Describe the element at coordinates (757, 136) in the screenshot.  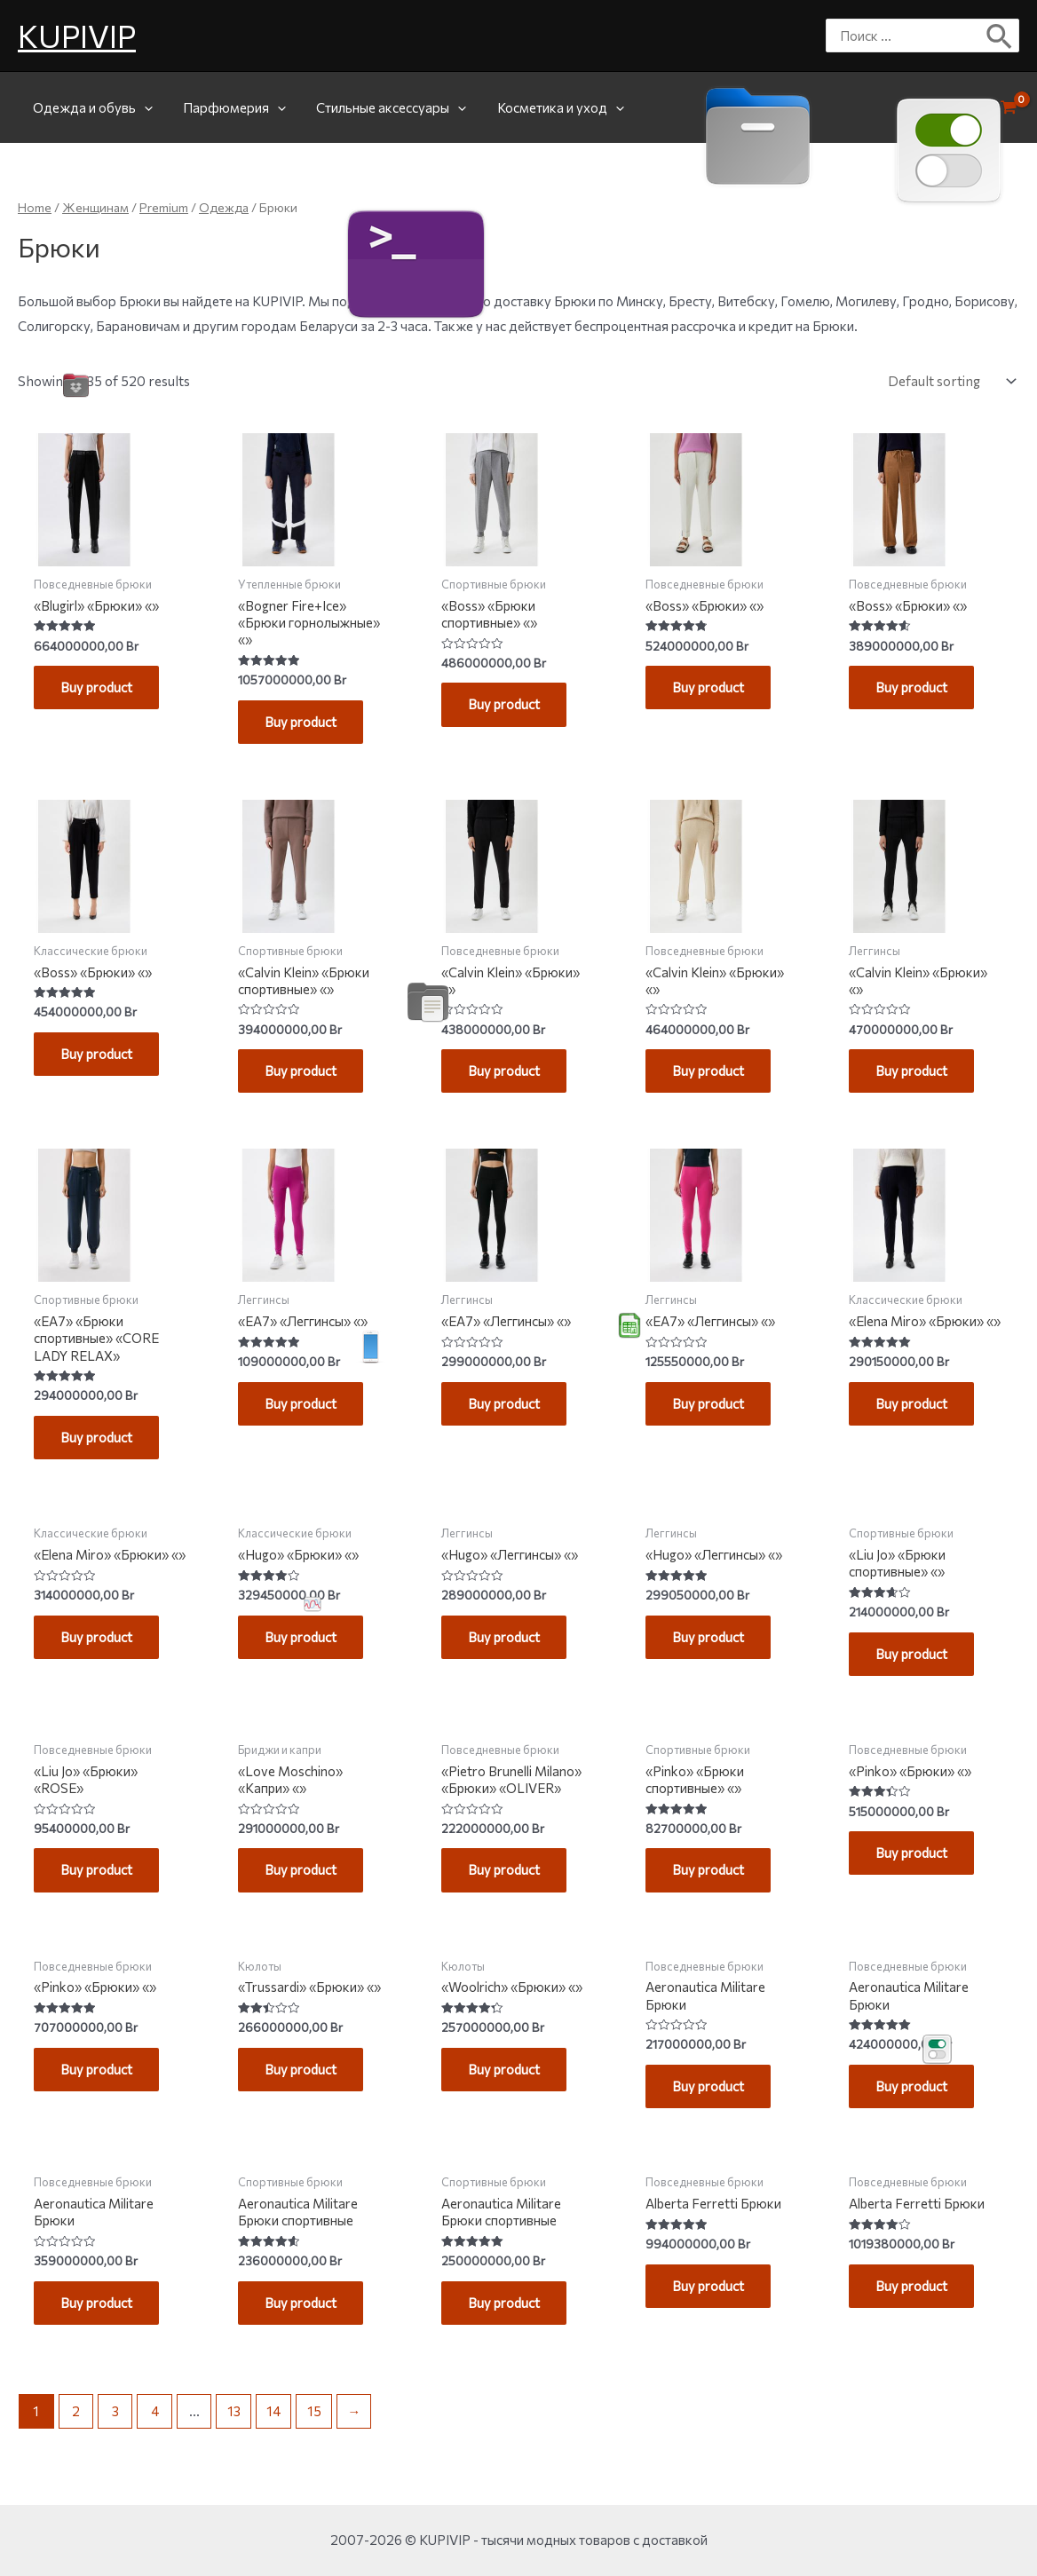
I see `open the nautilus file manager` at that location.